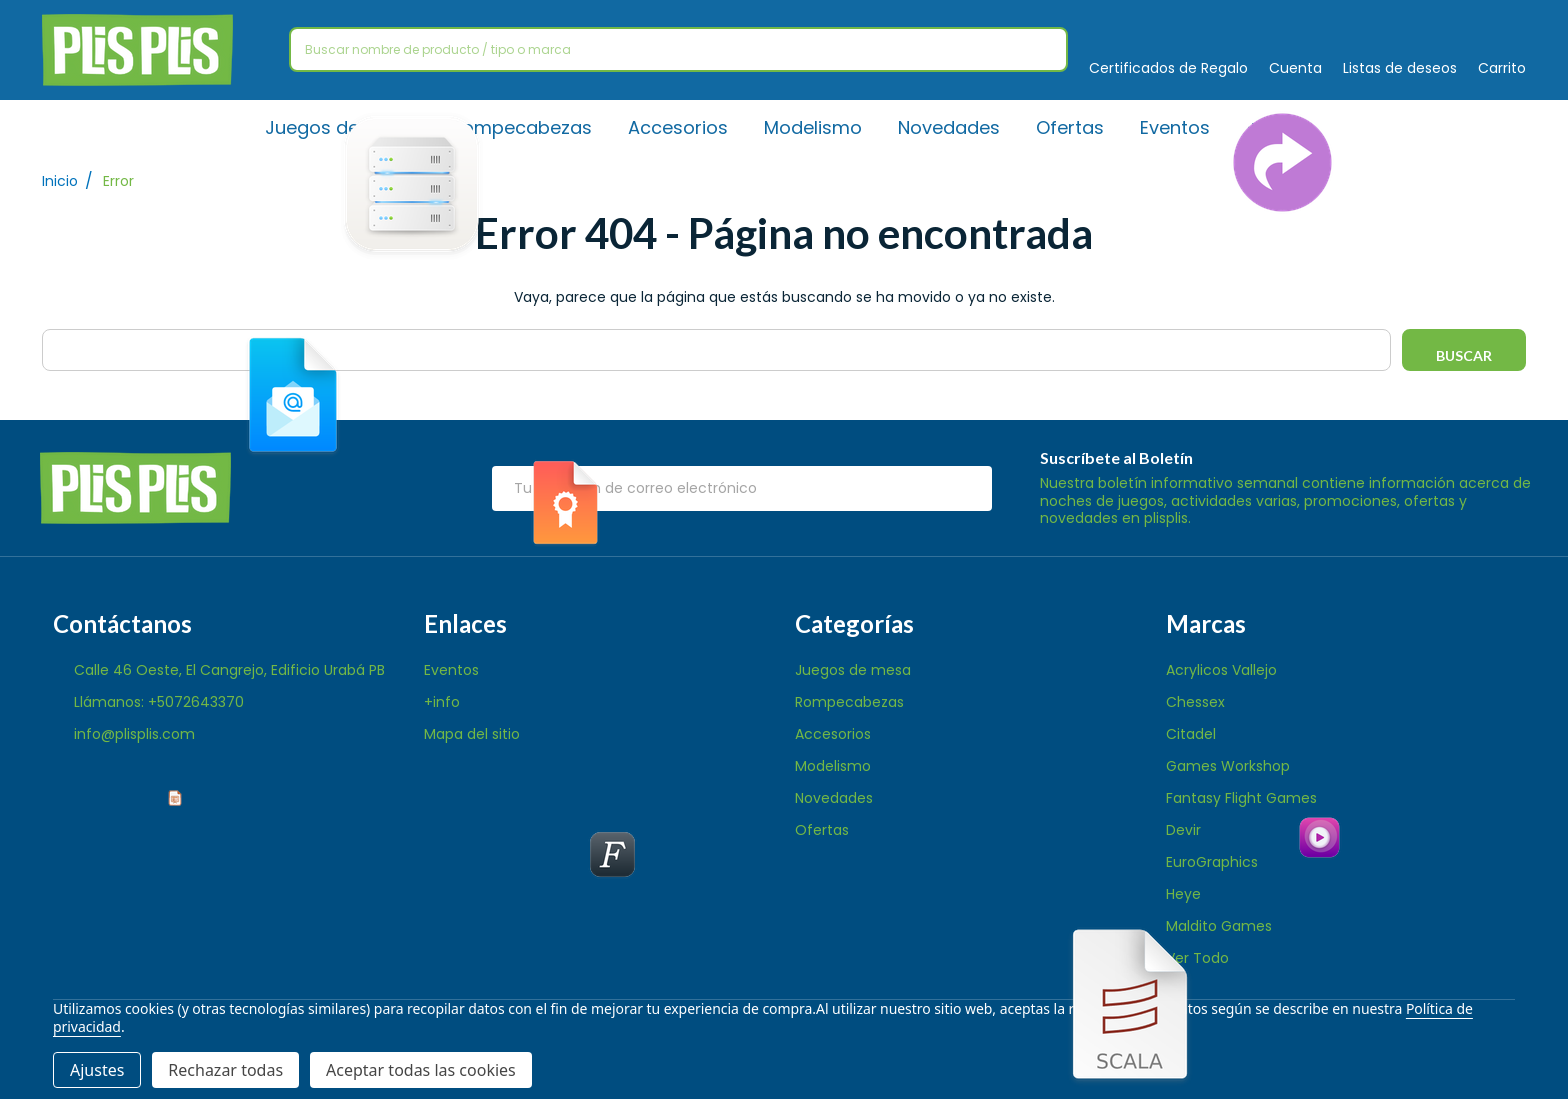  What do you see at coordinates (1319, 837) in the screenshot?
I see `open mpv media player` at bounding box center [1319, 837].